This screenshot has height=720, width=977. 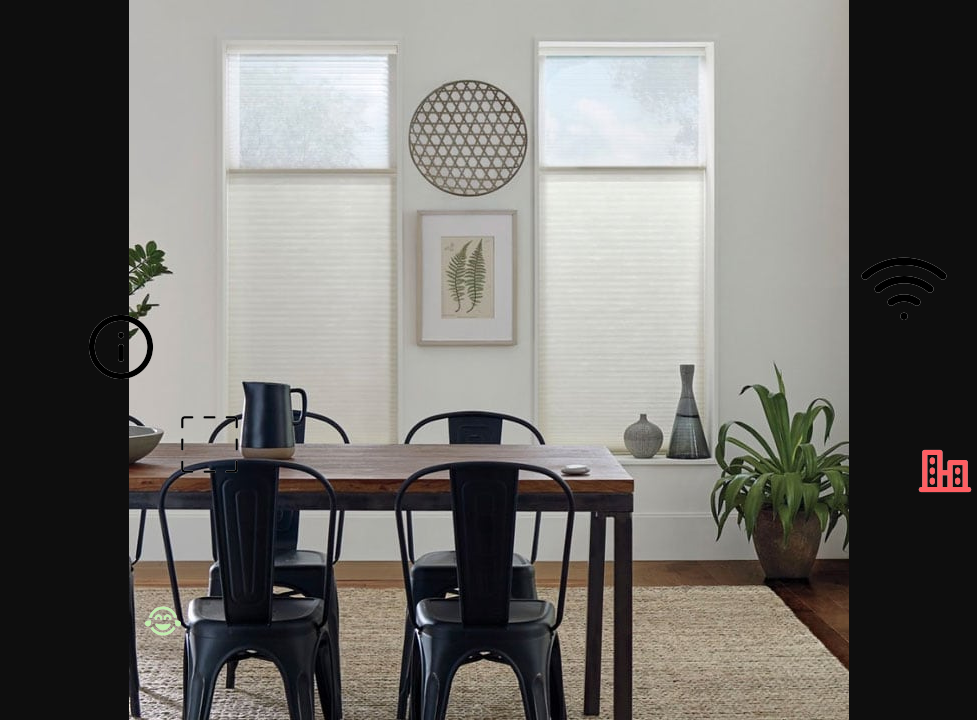 I want to click on select an area or region, so click(x=209, y=444).